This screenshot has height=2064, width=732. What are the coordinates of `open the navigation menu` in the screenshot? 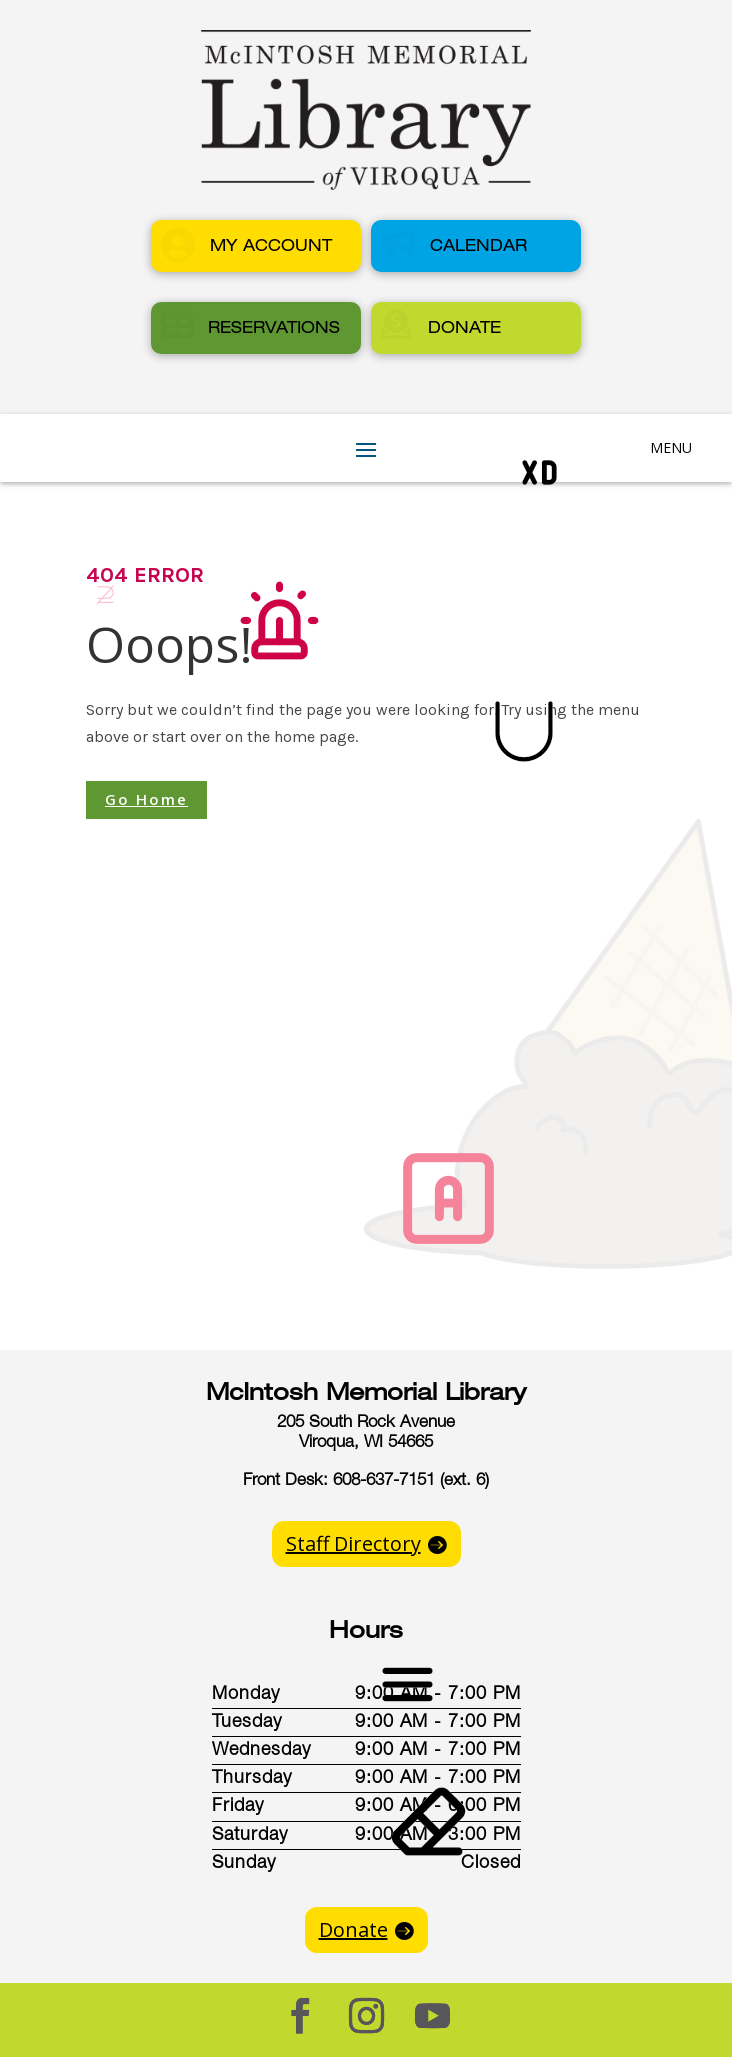 It's located at (407, 1684).